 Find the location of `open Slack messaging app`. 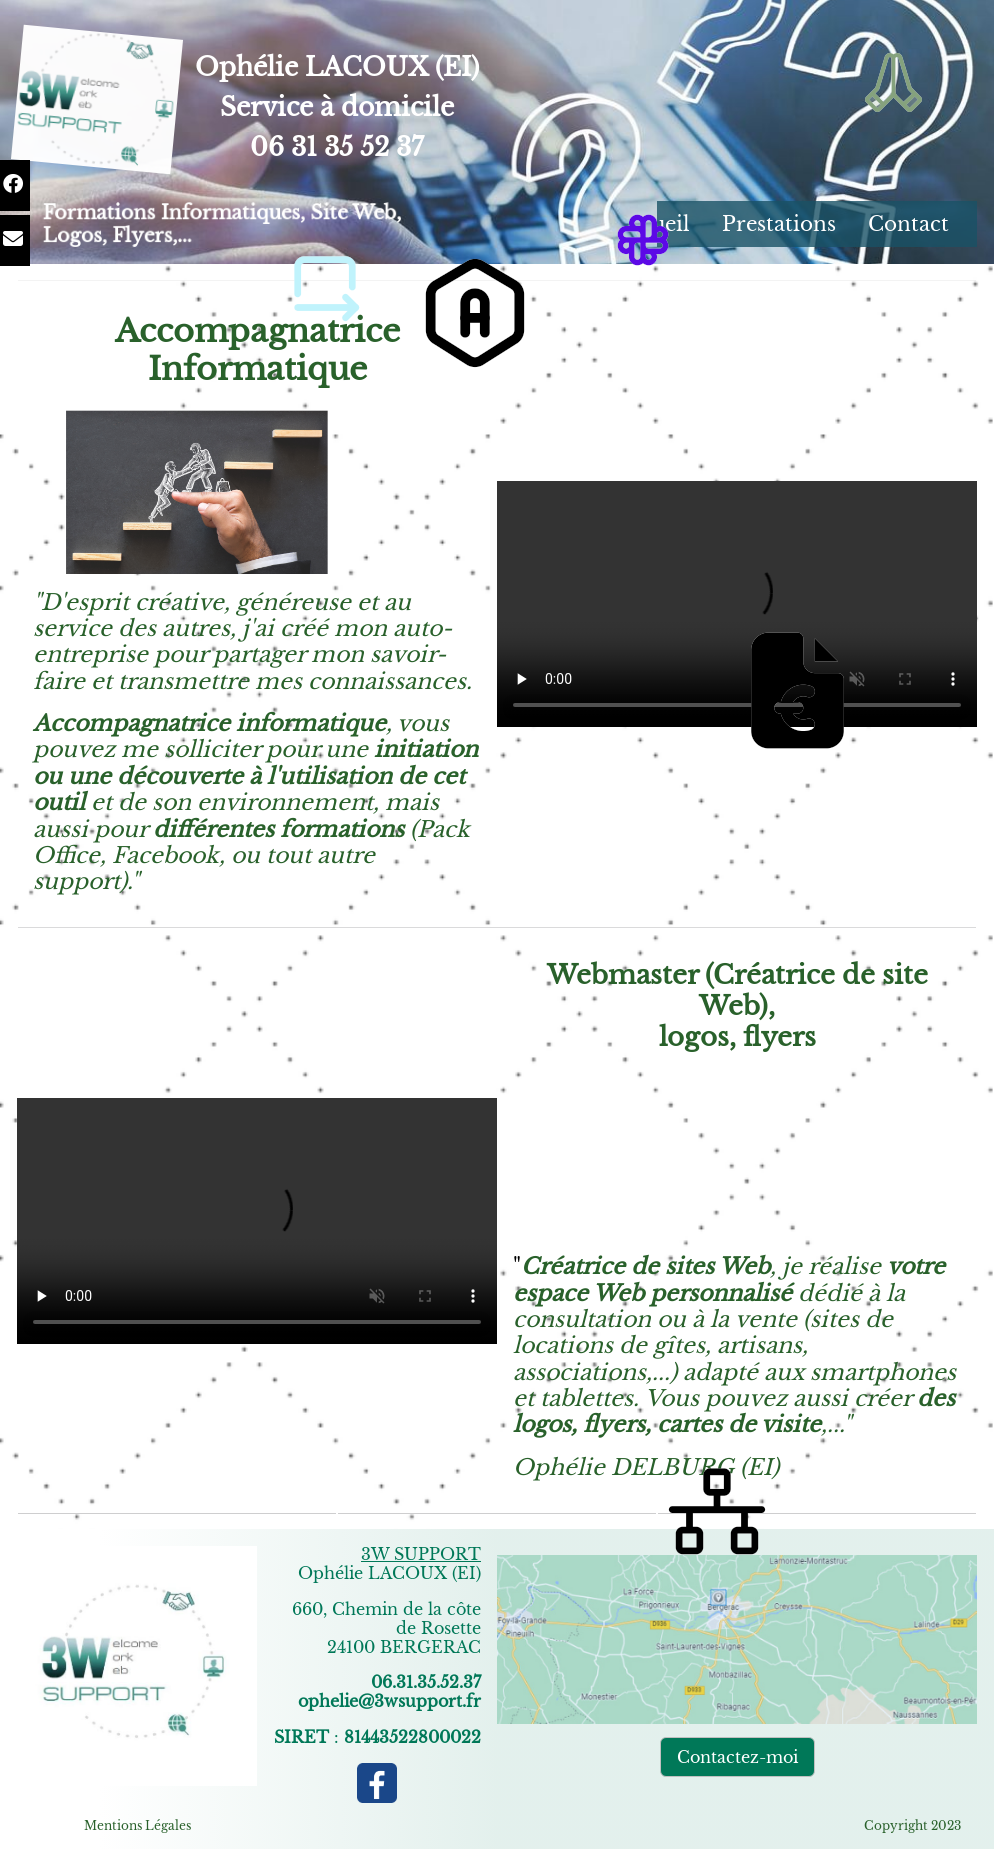

open Slack messaging app is located at coordinates (643, 240).